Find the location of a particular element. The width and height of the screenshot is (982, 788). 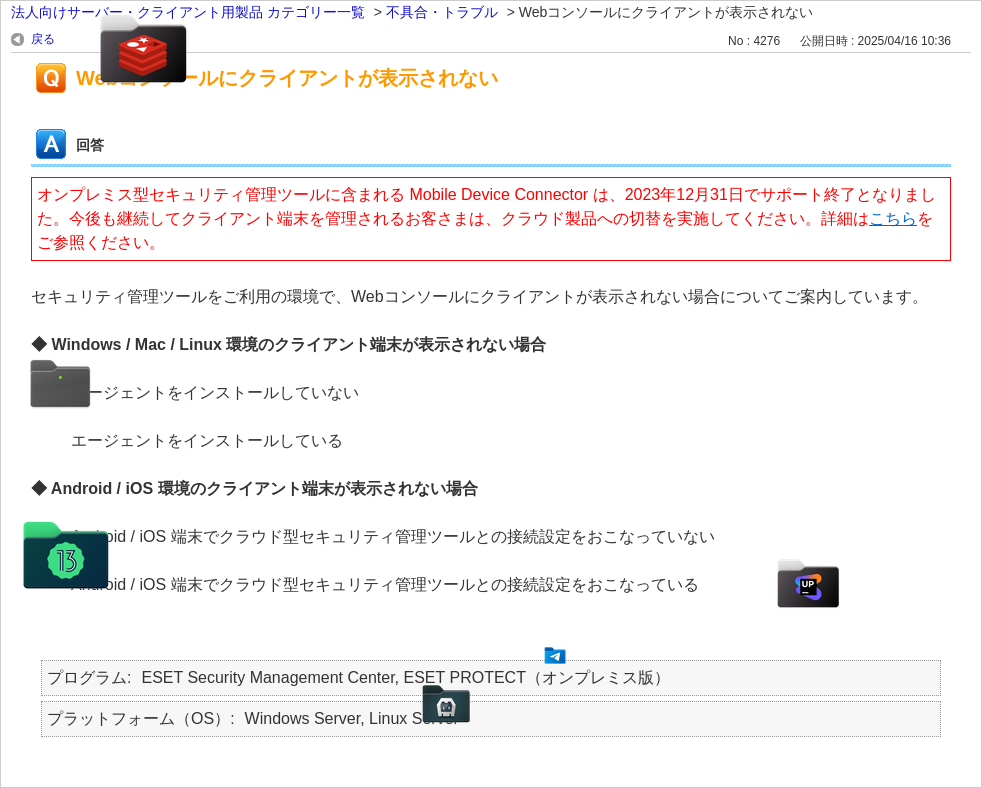

open redis database project folder is located at coordinates (143, 51).